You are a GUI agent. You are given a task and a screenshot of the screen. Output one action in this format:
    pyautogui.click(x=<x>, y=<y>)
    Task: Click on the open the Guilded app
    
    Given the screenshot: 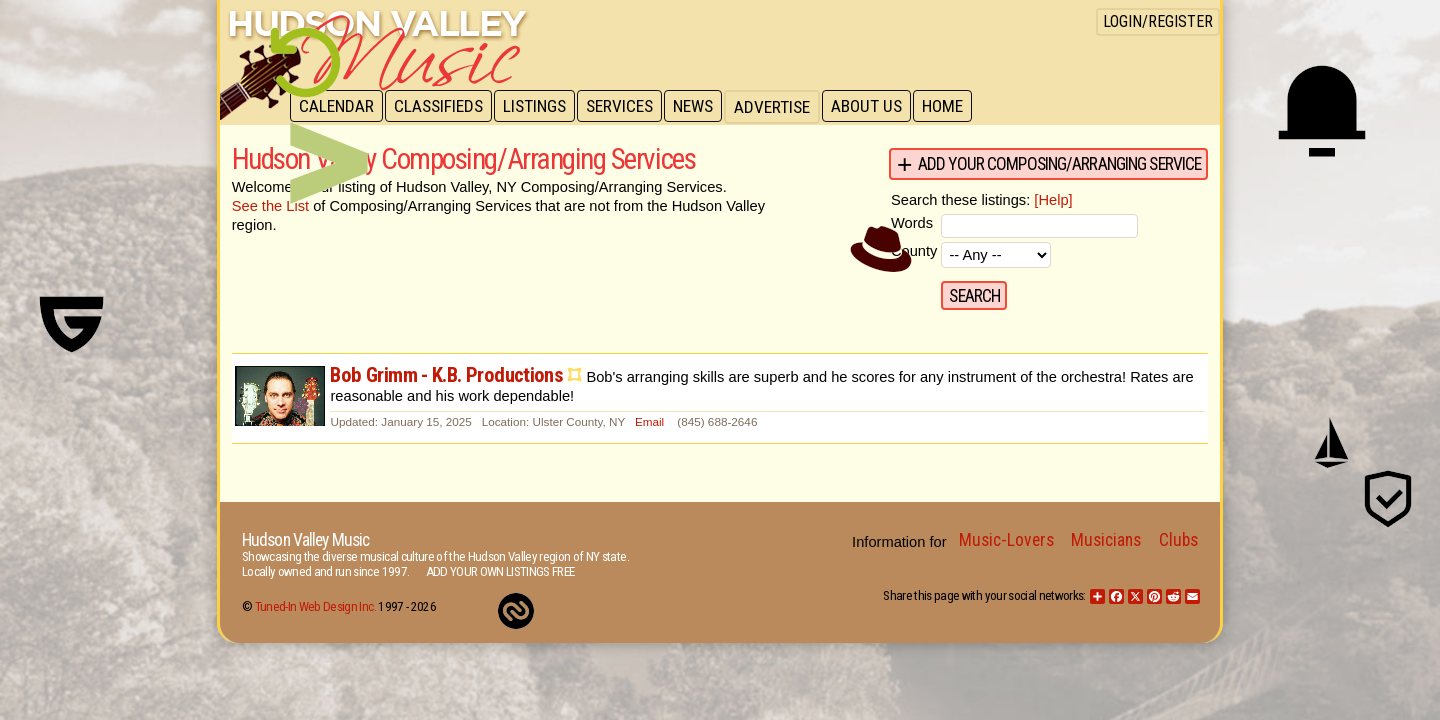 What is the action you would take?
    pyautogui.click(x=71, y=324)
    